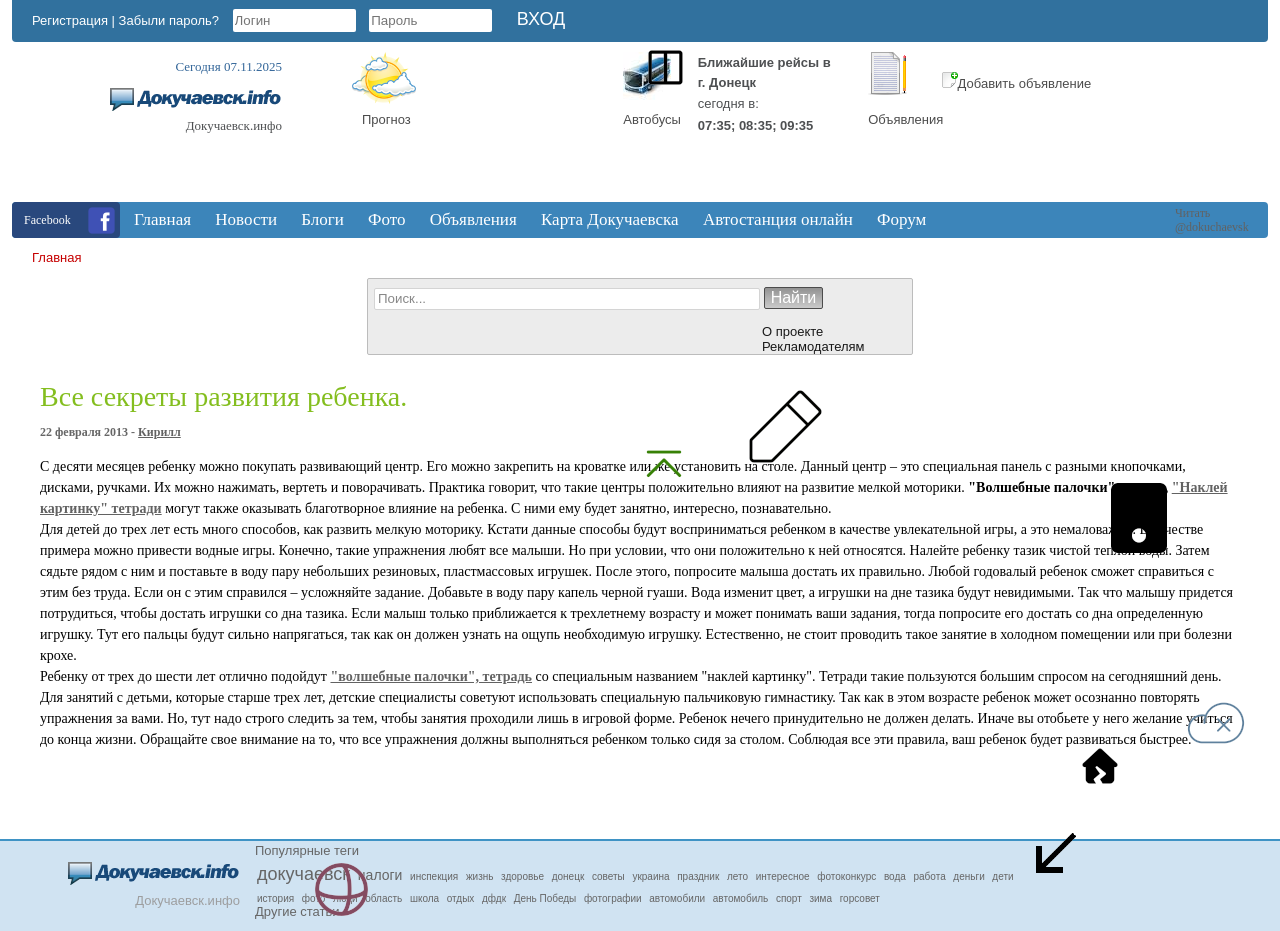 The image size is (1280, 931). What do you see at coordinates (1055, 854) in the screenshot?
I see `navigate to the southwest direction` at bounding box center [1055, 854].